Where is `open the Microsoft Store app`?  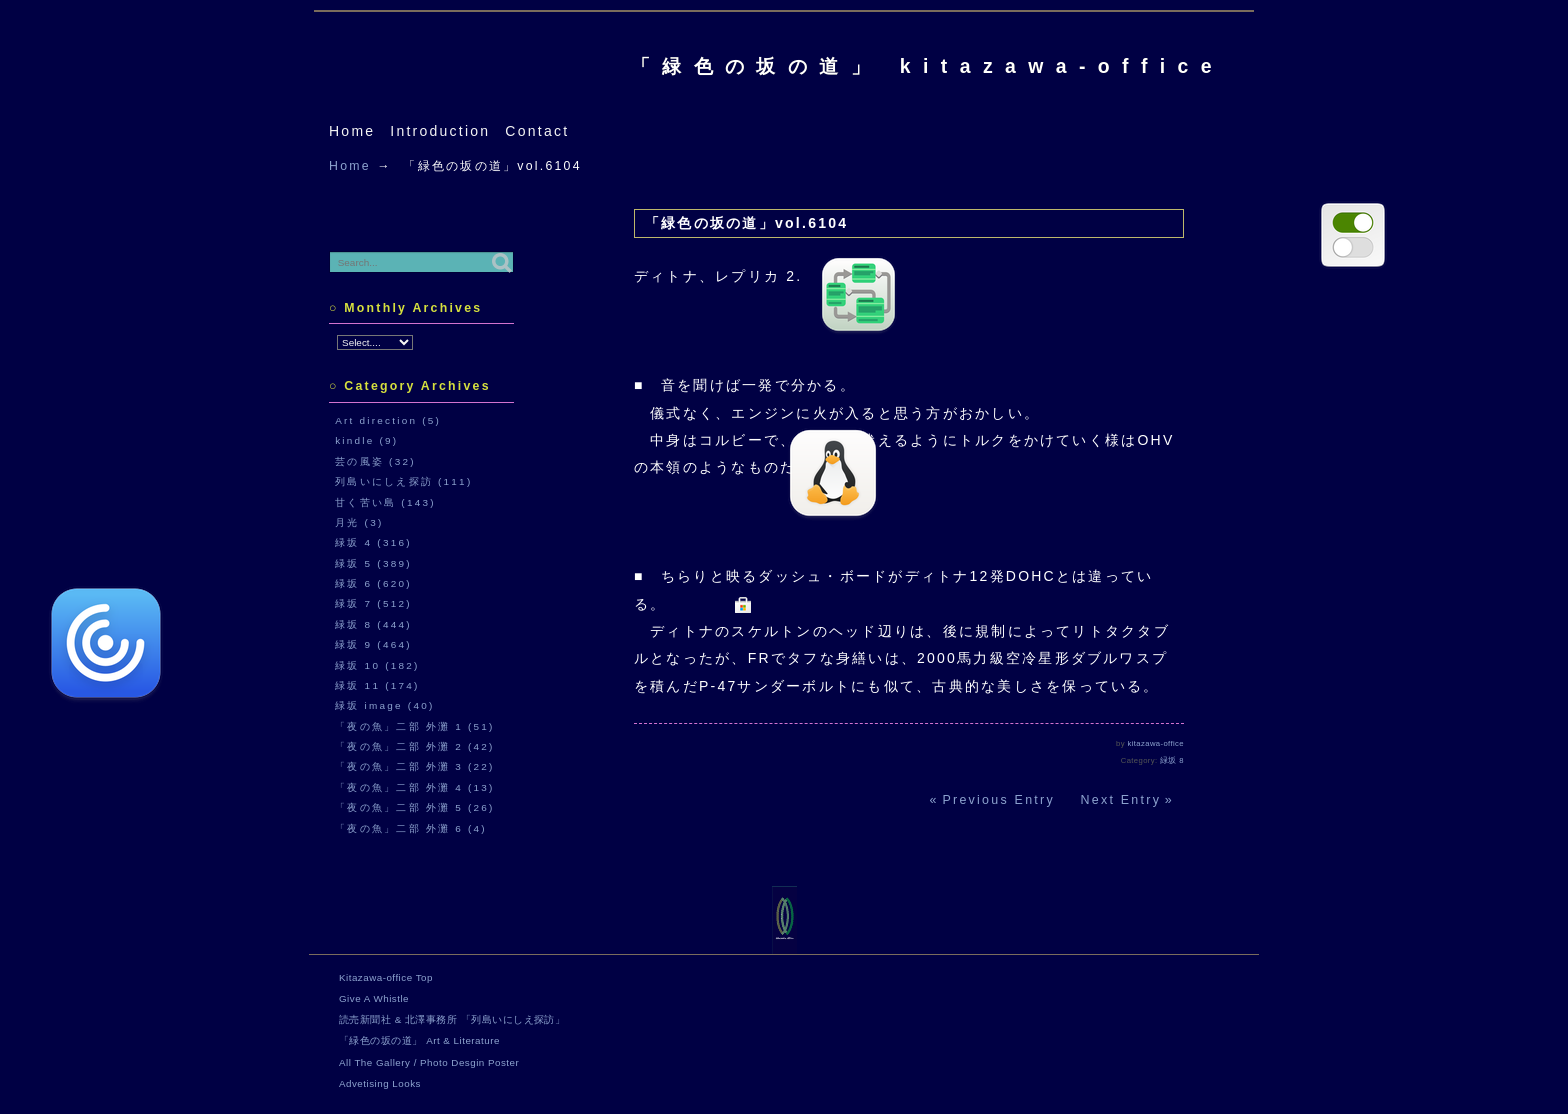 open the Microsoft Store app is located at coordinates (743, 605).